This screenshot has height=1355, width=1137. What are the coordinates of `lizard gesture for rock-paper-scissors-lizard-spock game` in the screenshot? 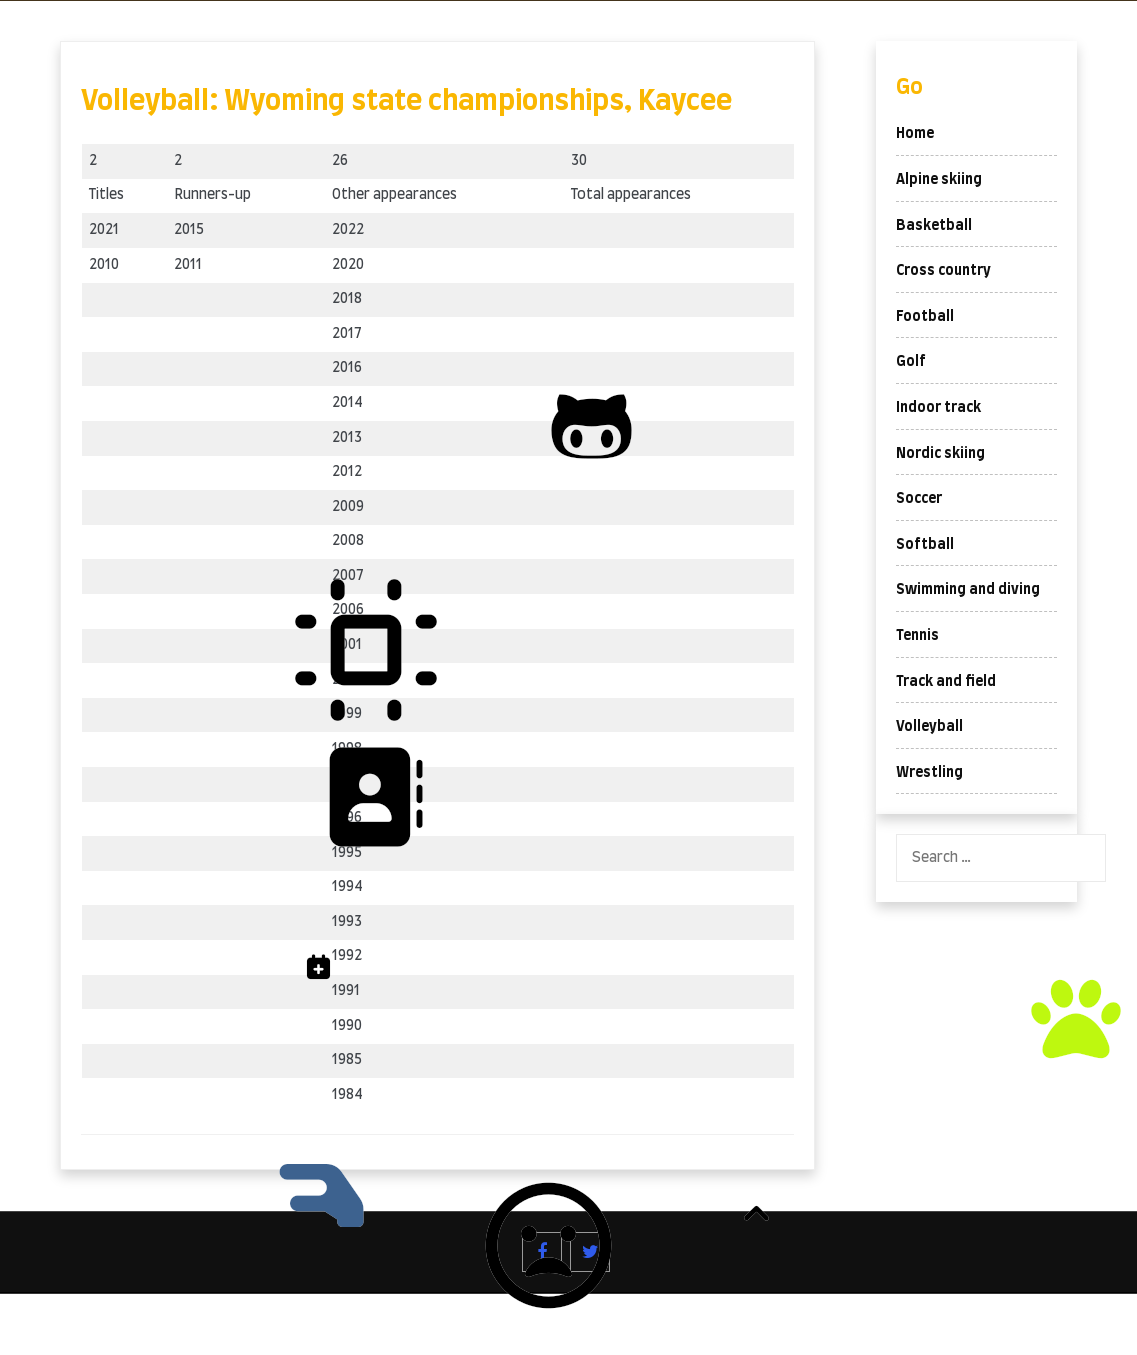 It's located at (321, 1195).